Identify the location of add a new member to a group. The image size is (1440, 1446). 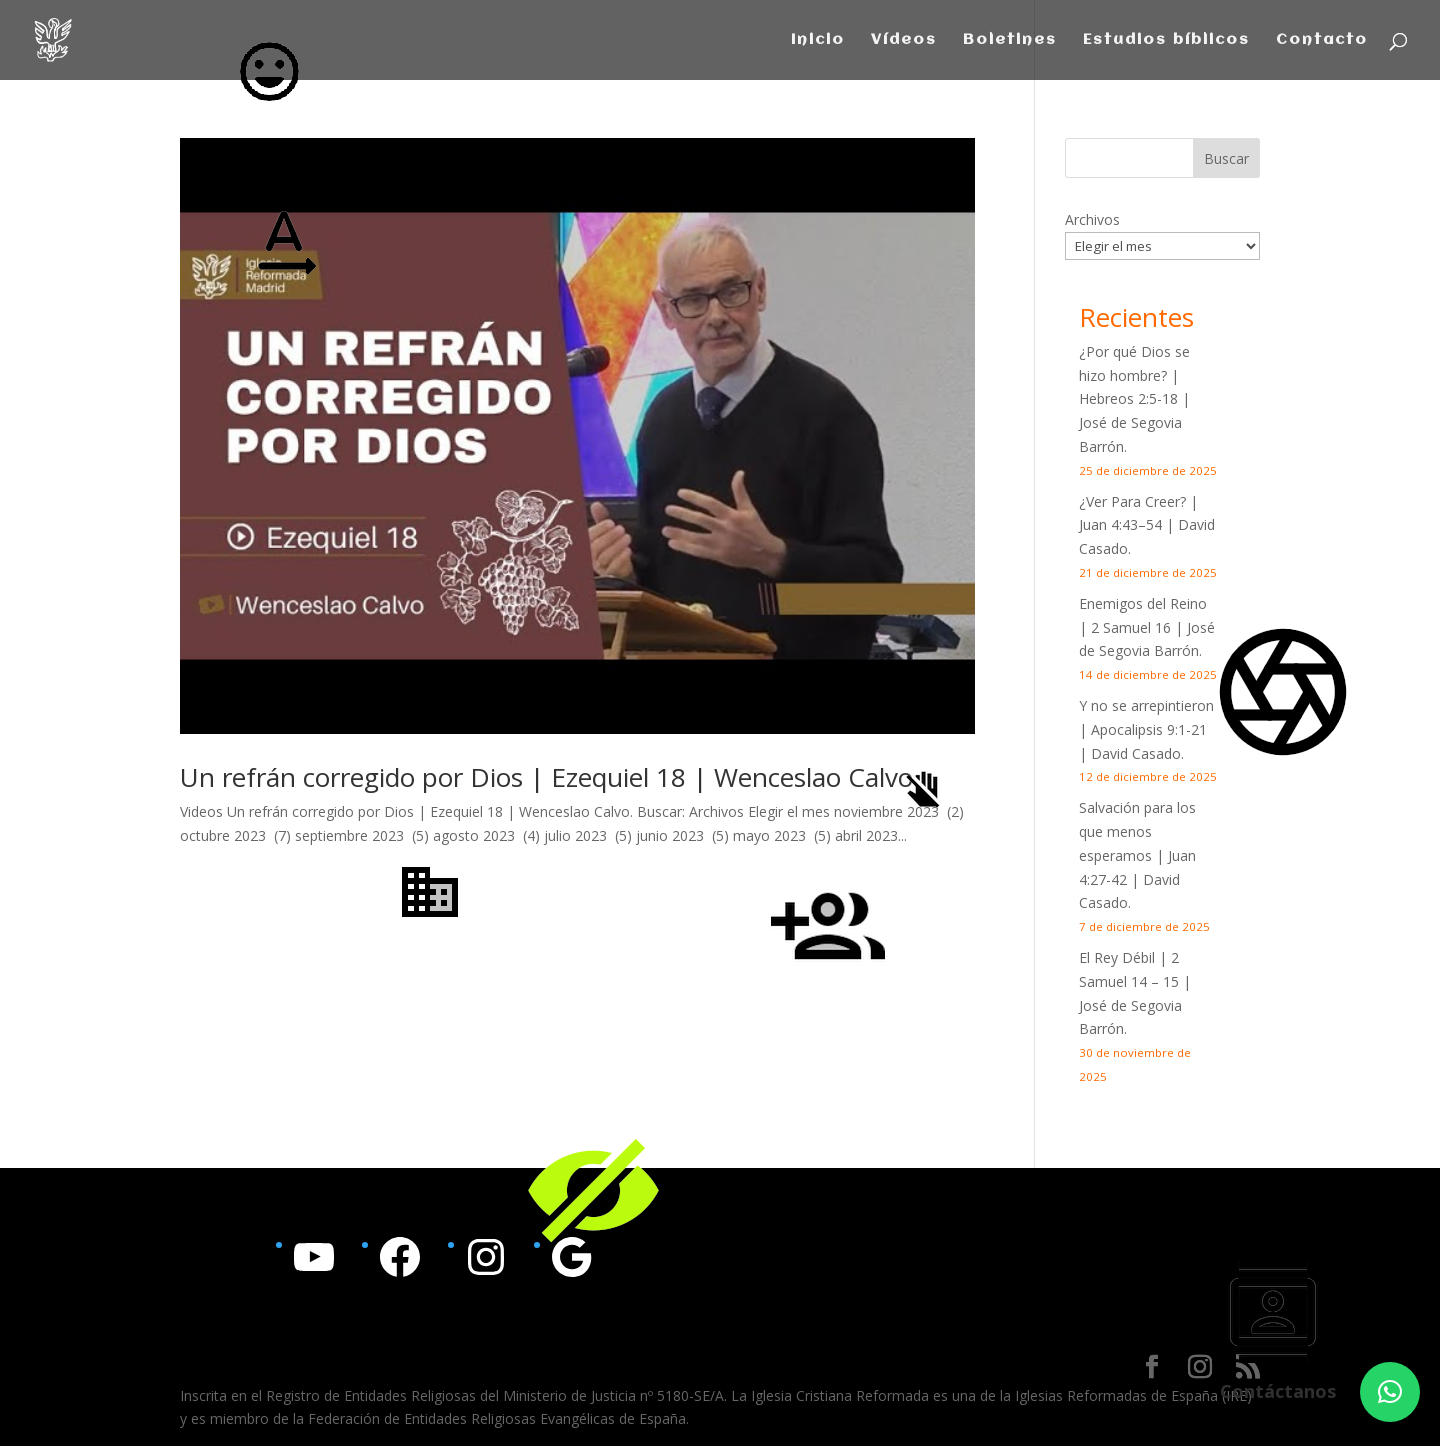
(828, 926).